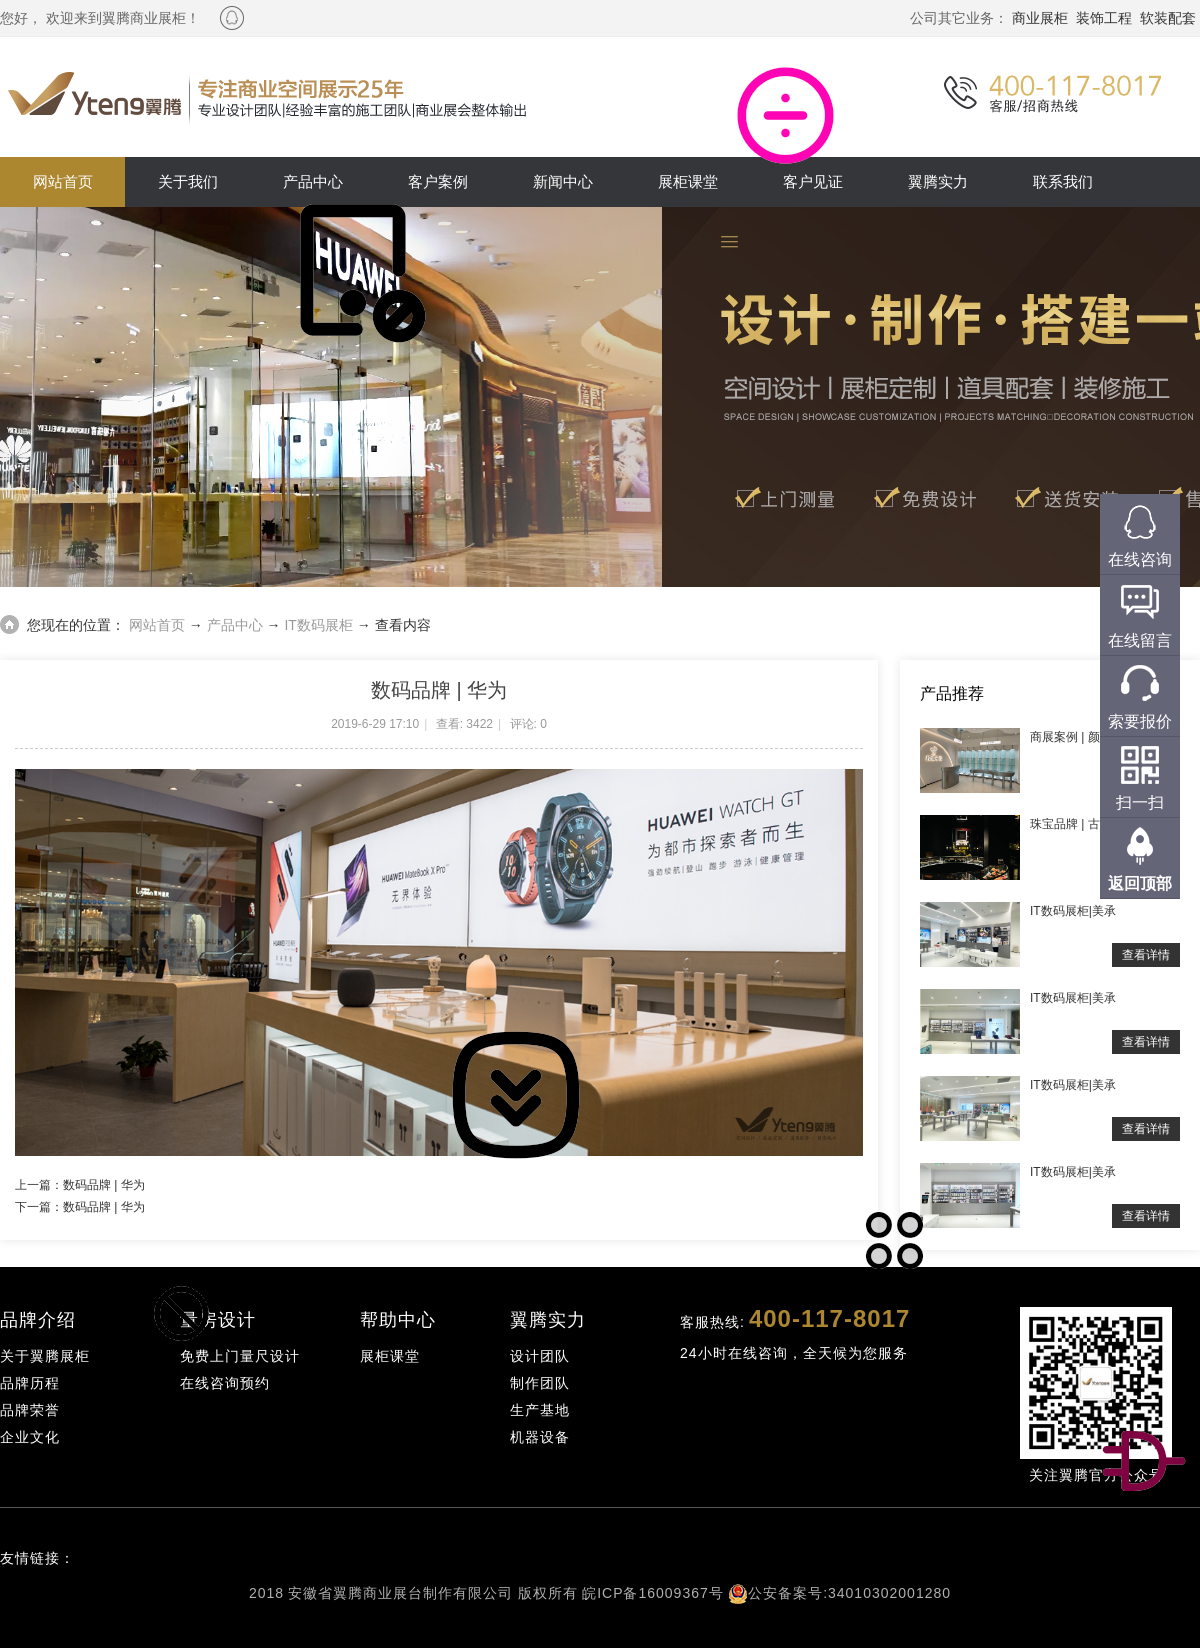 This screenshot has height=1648, width=1200. Describe the element at coordinates (353, 270) in the screenshot. I see `cancel tablet connection or pairing` at that location.